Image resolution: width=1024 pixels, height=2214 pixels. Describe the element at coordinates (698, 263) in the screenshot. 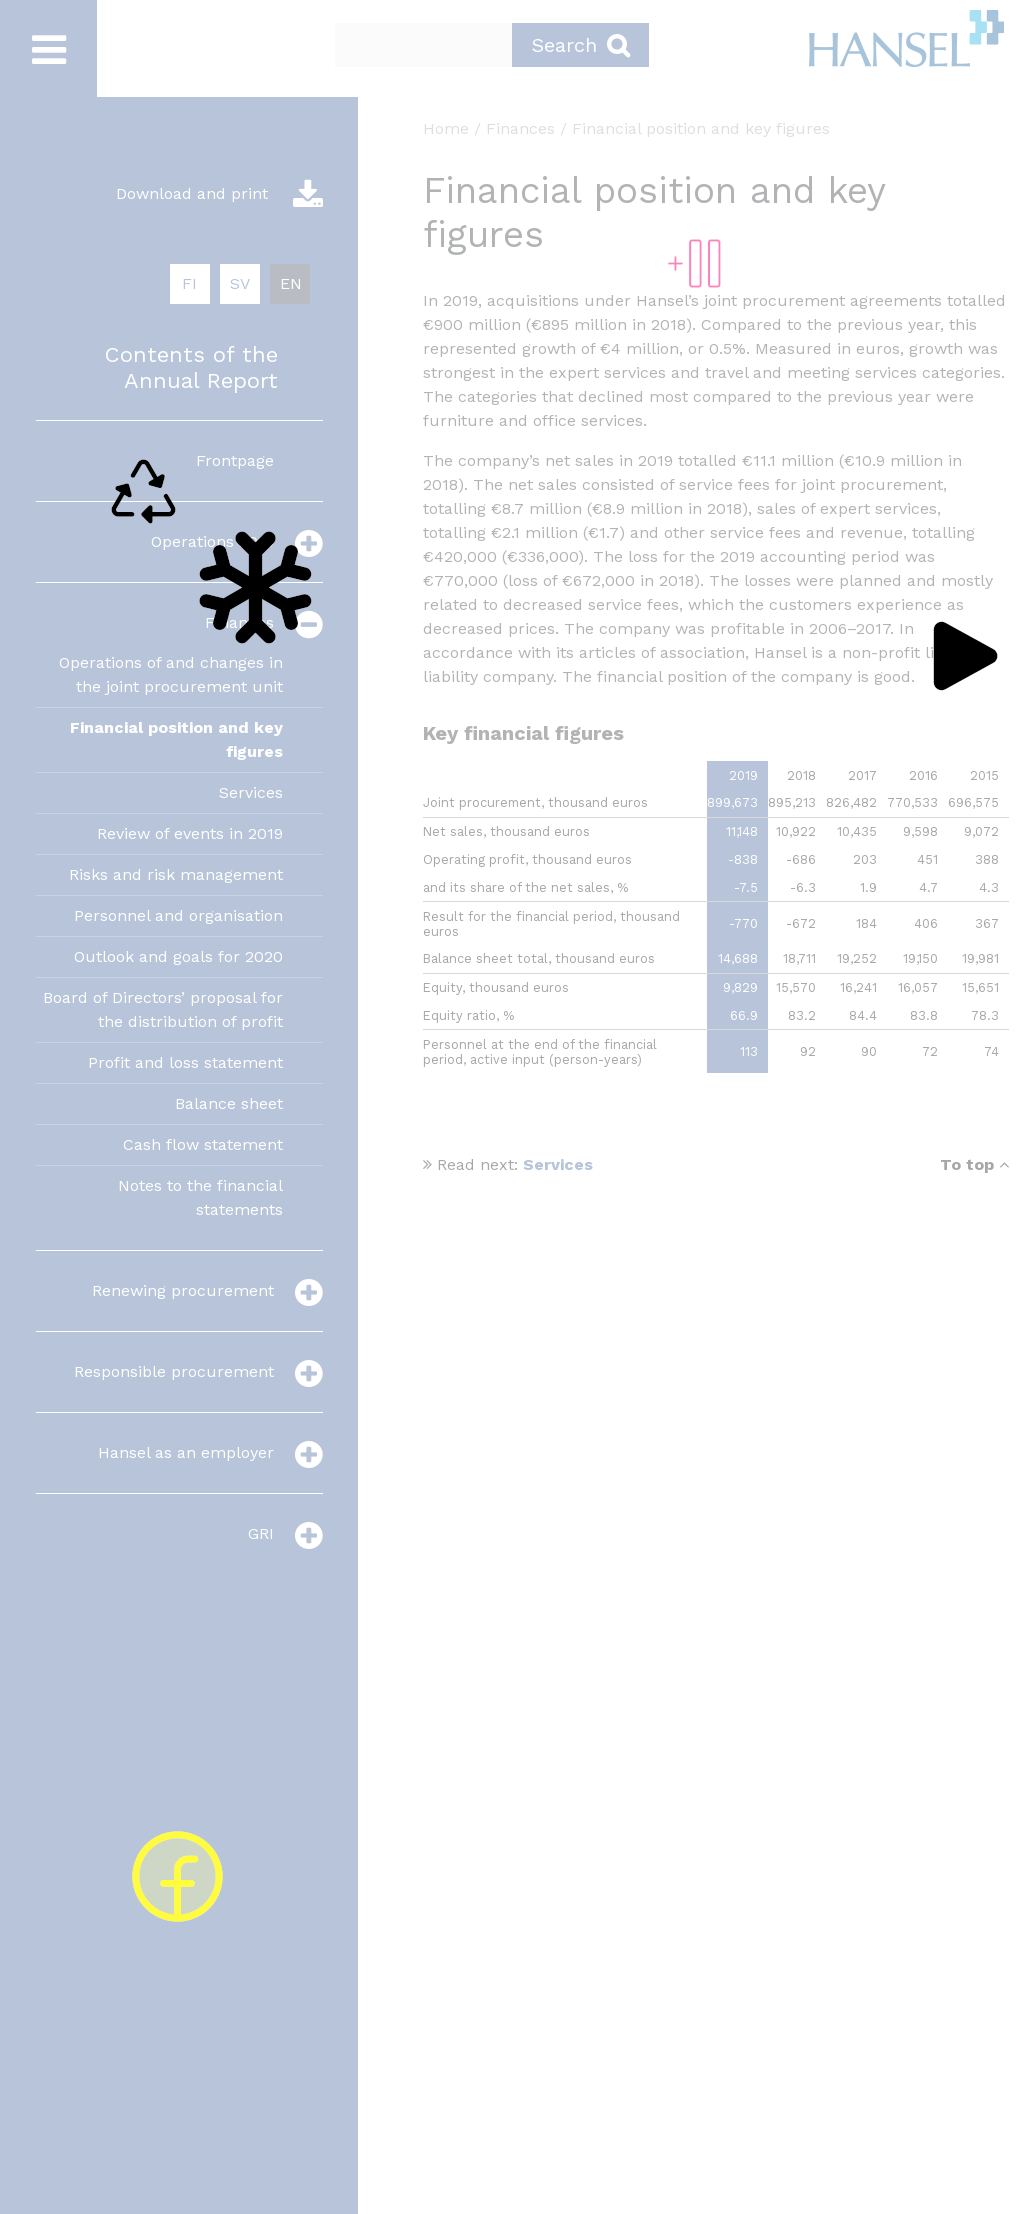

I see `add a column to the left` at that location.